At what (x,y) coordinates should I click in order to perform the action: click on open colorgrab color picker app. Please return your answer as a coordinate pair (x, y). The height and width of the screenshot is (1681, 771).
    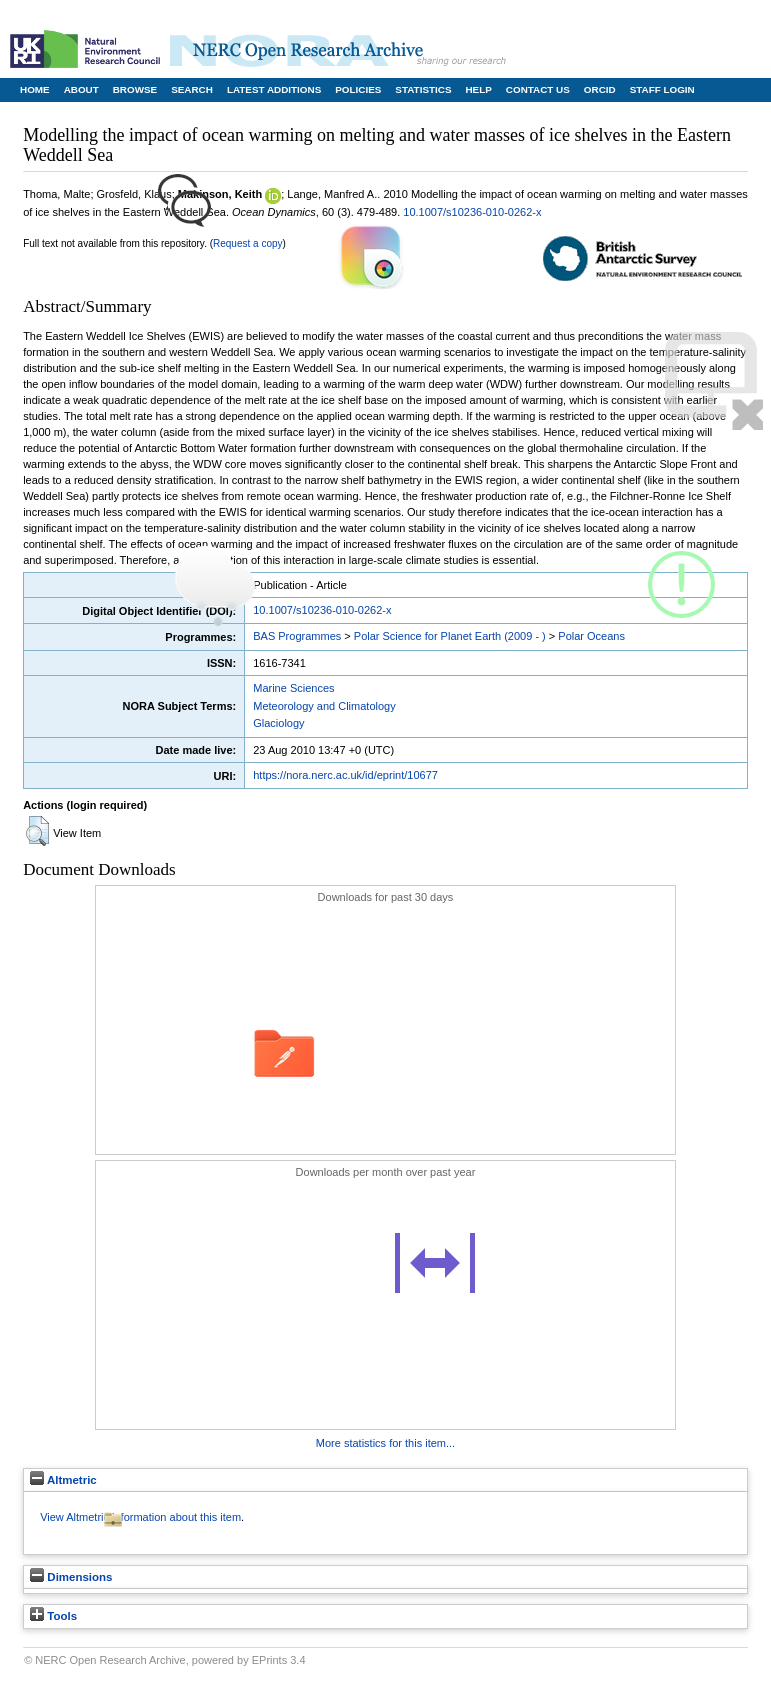
    Looking at the image, I should click on (370, 255).